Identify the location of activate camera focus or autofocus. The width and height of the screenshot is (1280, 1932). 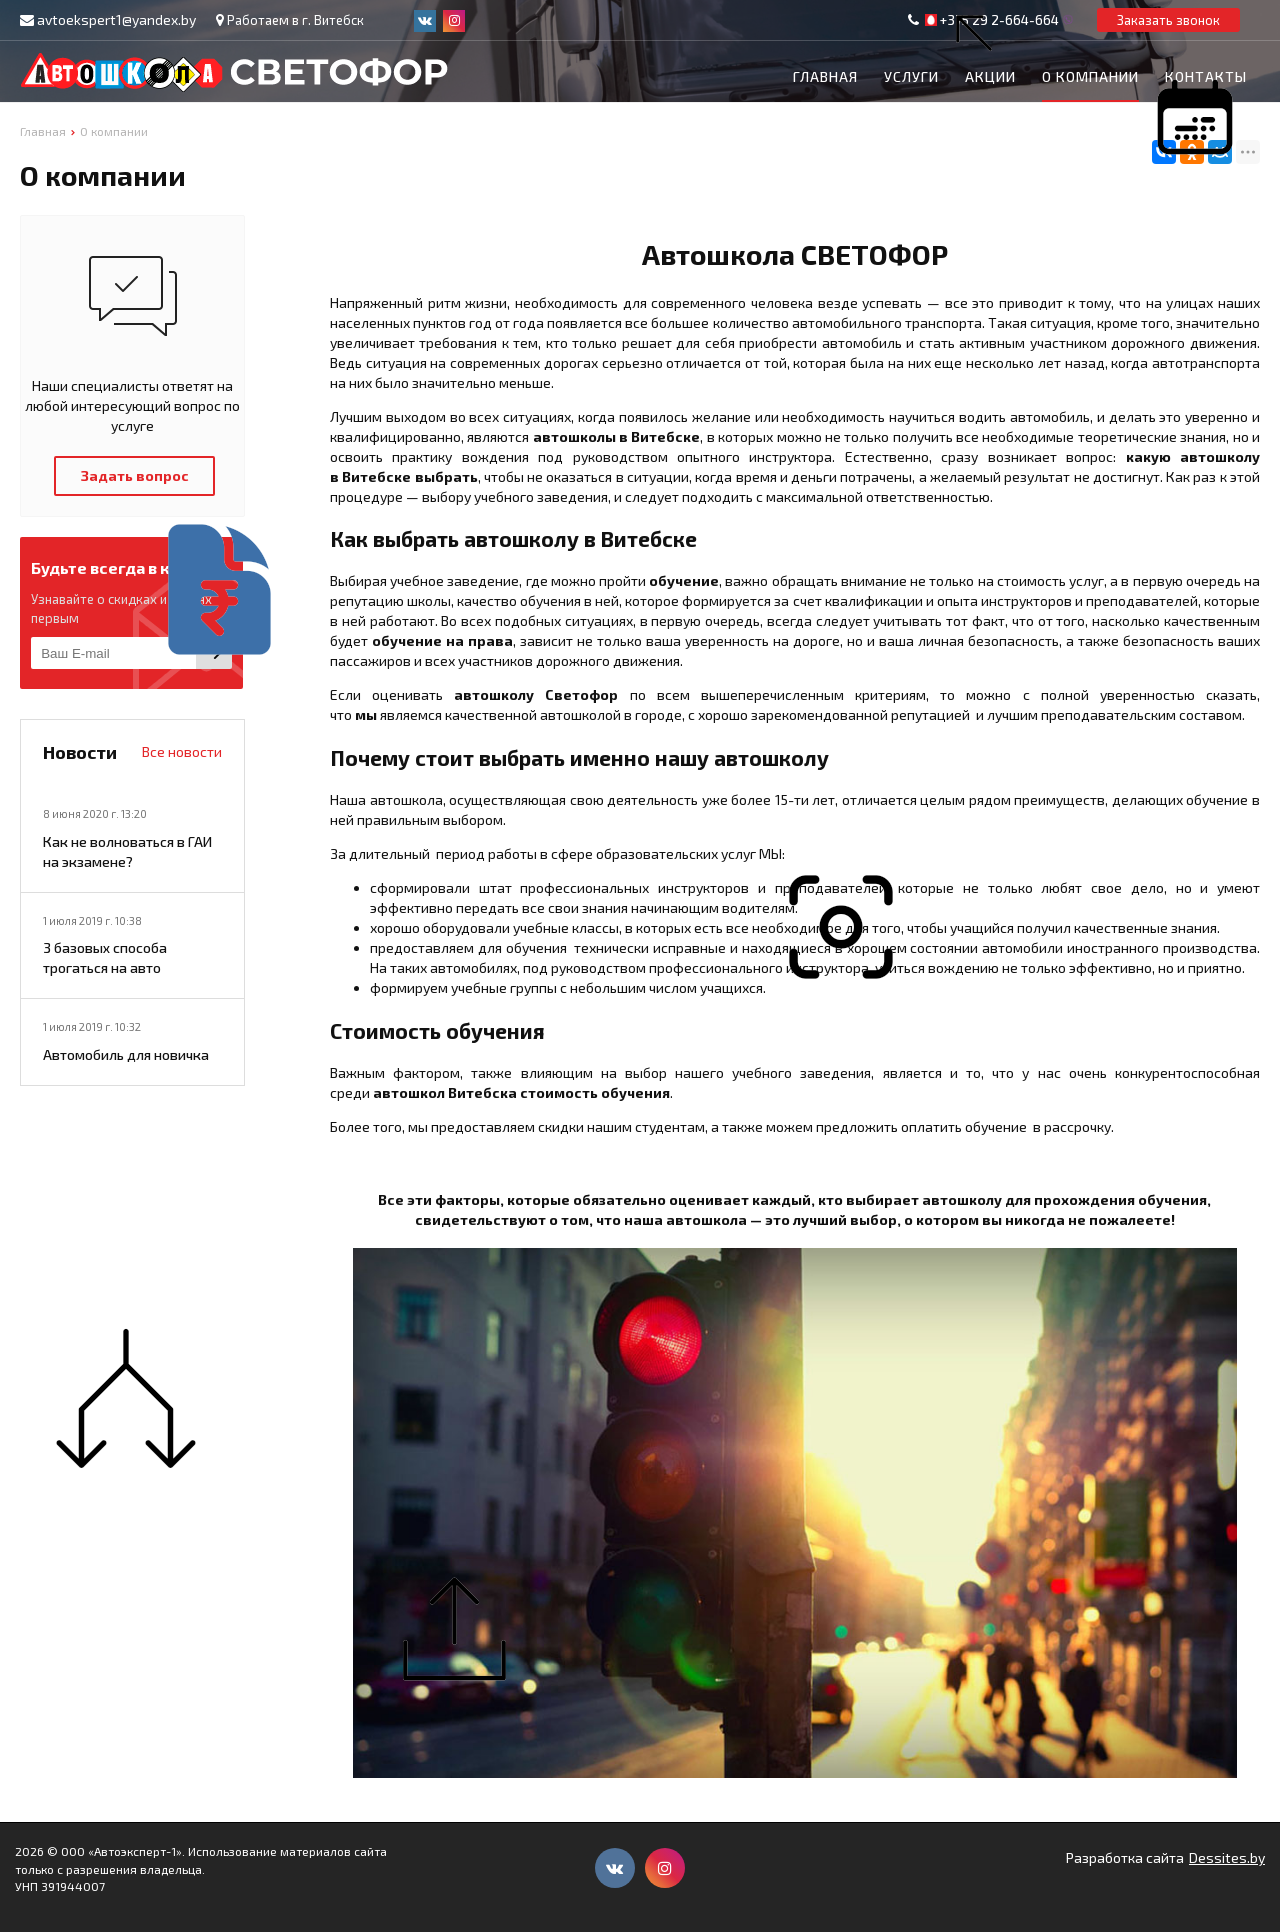
(841, 927).